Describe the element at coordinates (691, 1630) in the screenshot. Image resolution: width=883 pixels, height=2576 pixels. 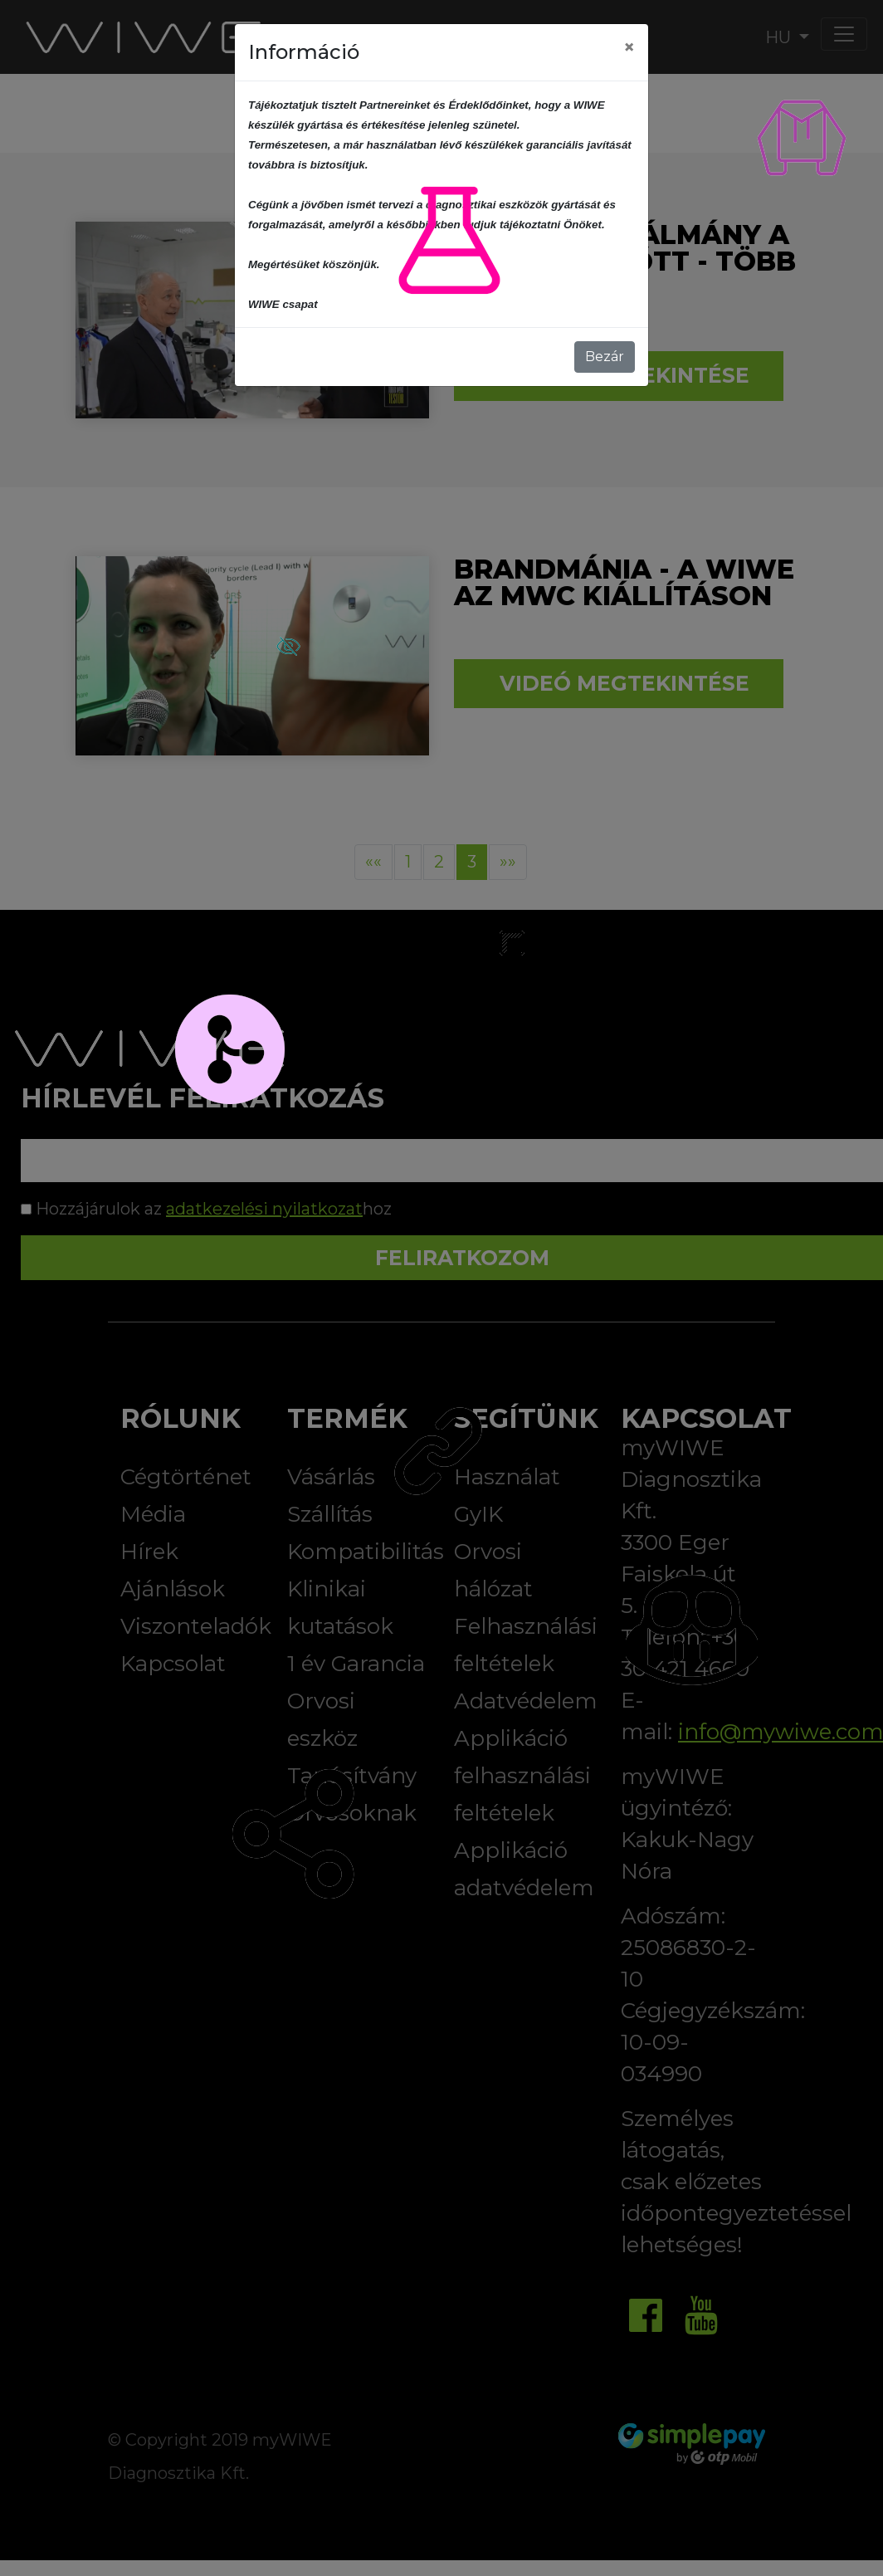
I see `access github copilot ai assistant` at that location.